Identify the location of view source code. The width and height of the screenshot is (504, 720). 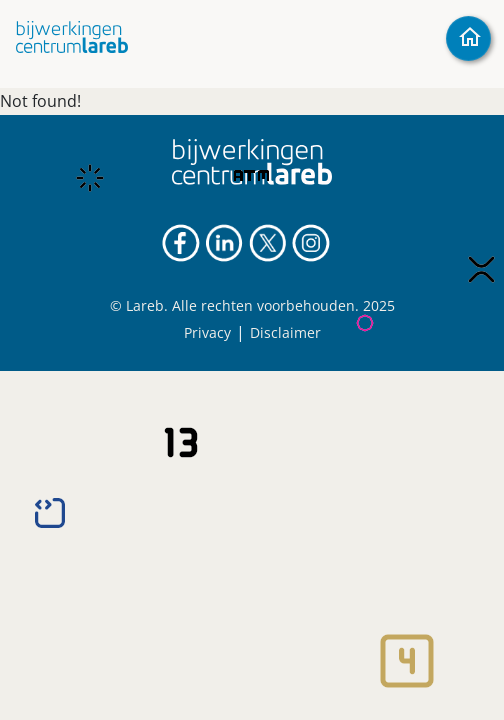
(50, 513).